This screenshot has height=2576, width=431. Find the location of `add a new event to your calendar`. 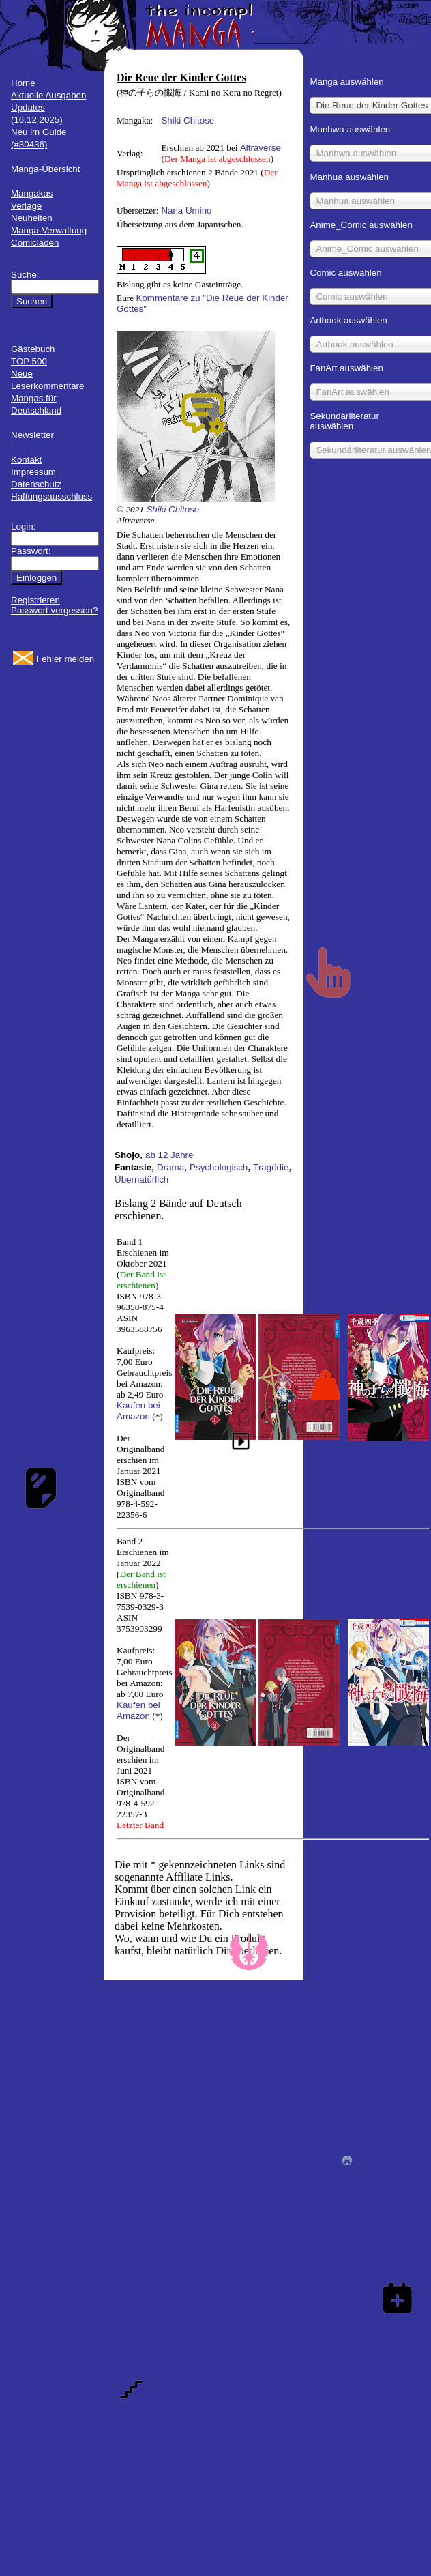

add a new event to your calendar is located at coordinates (397, 2298).